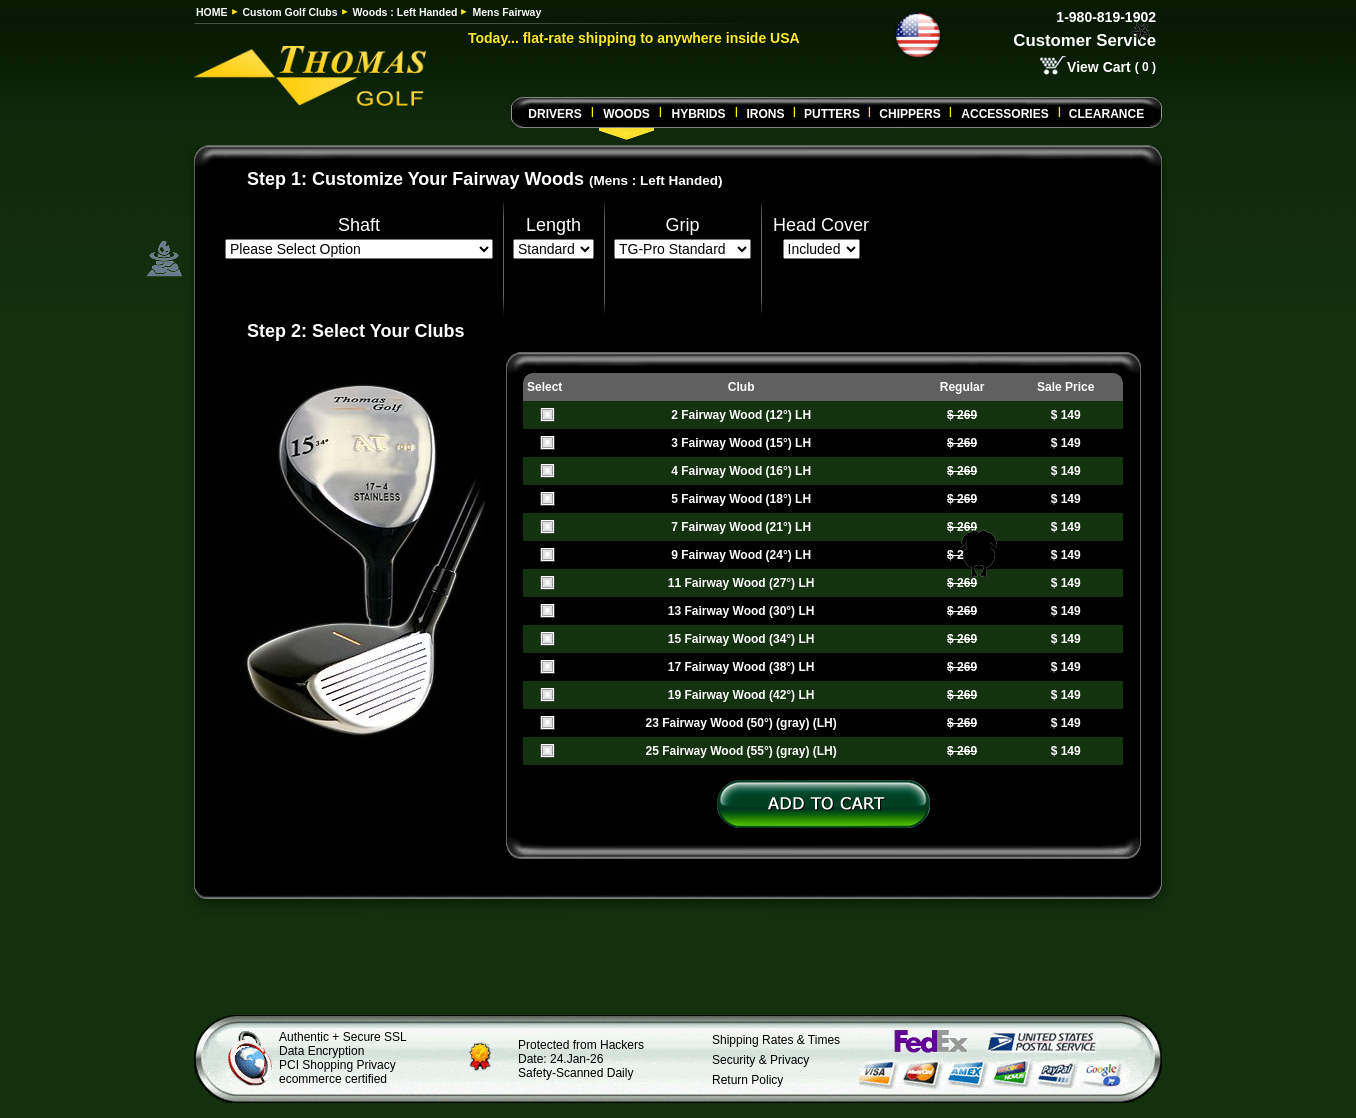 The height and width of the screenshot is (1118, 1356). I want to click on open meditation or mindfulness features, so click(1140, 31).